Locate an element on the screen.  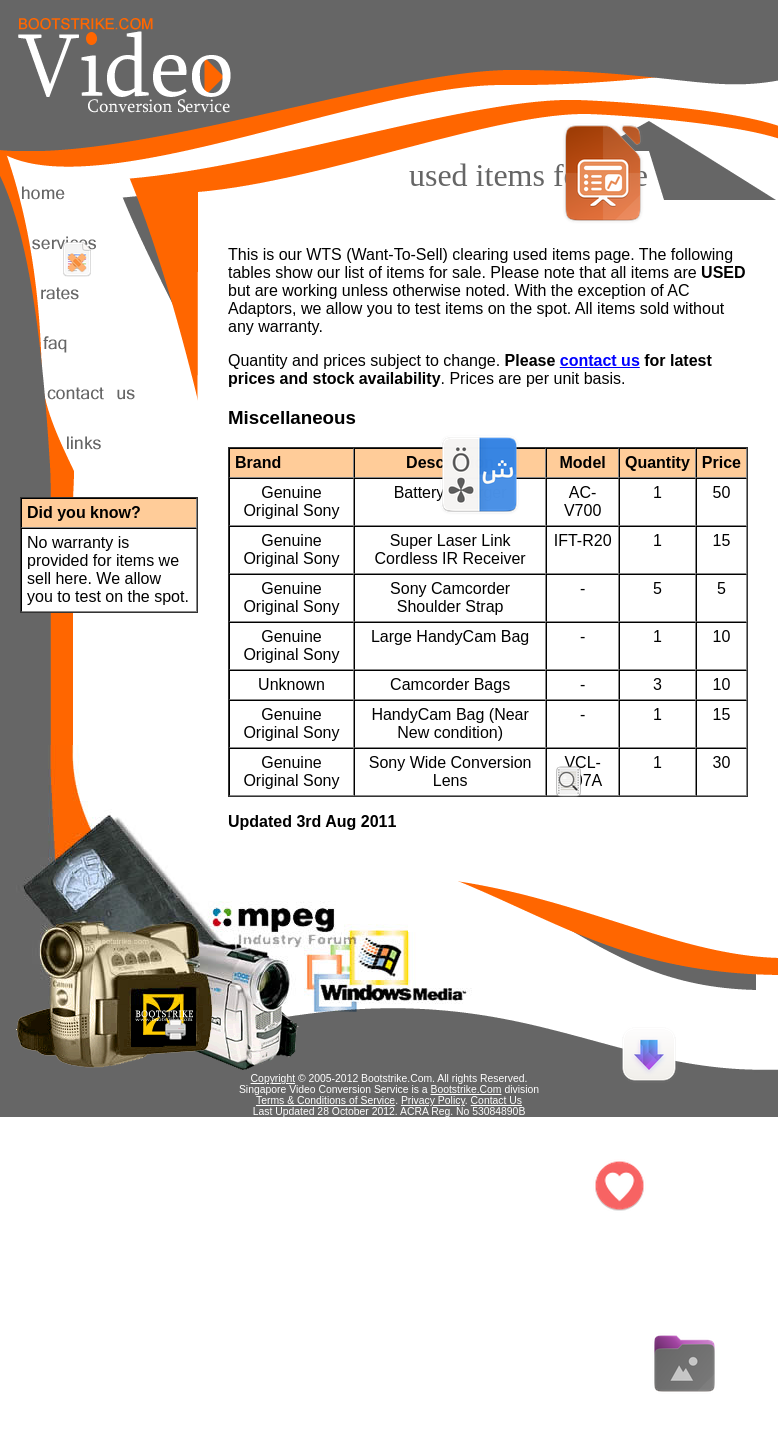
open the system logs application is located at coordinates (568, 781).